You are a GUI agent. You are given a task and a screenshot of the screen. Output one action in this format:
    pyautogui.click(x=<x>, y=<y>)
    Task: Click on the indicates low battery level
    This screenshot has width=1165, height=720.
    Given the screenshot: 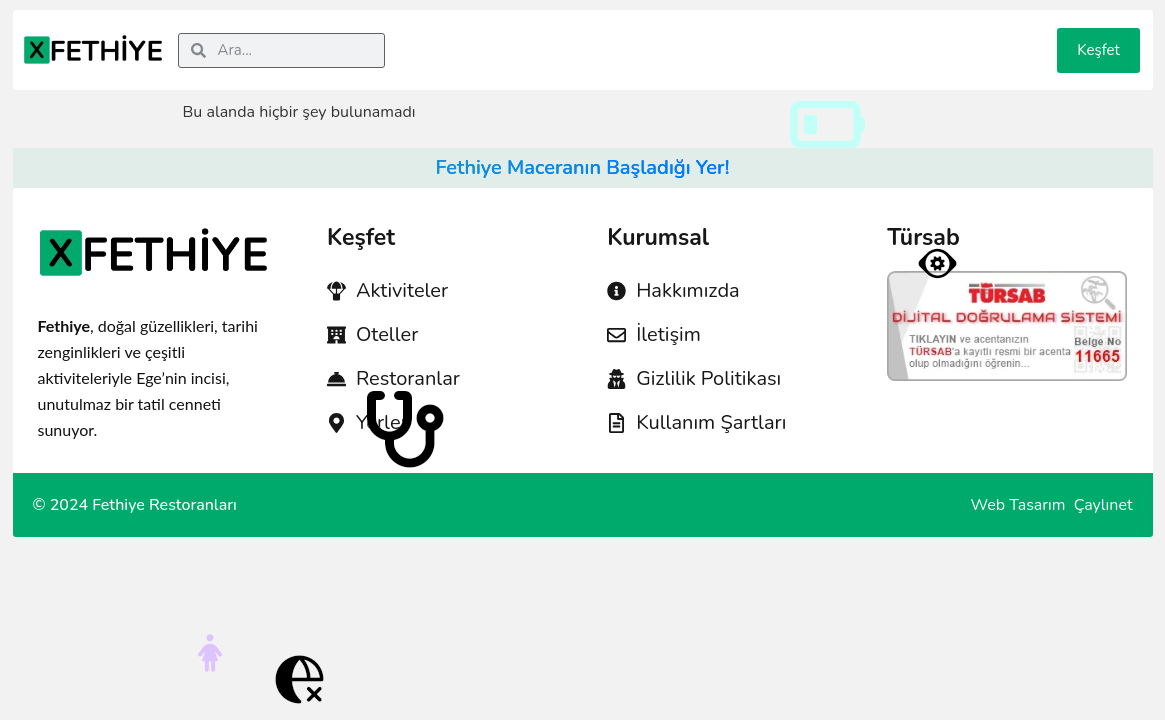 What is the action you would take?
    pyautogui.click(x=825, y=124)
    